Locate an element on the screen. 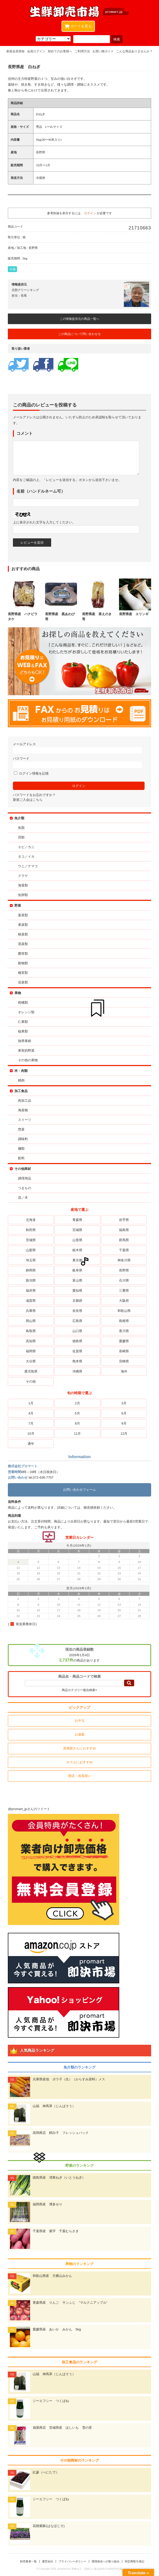 The width and height of the screenshot is (159, 2576). expand to fullscreen mode is located at coordinates (37, 1651).